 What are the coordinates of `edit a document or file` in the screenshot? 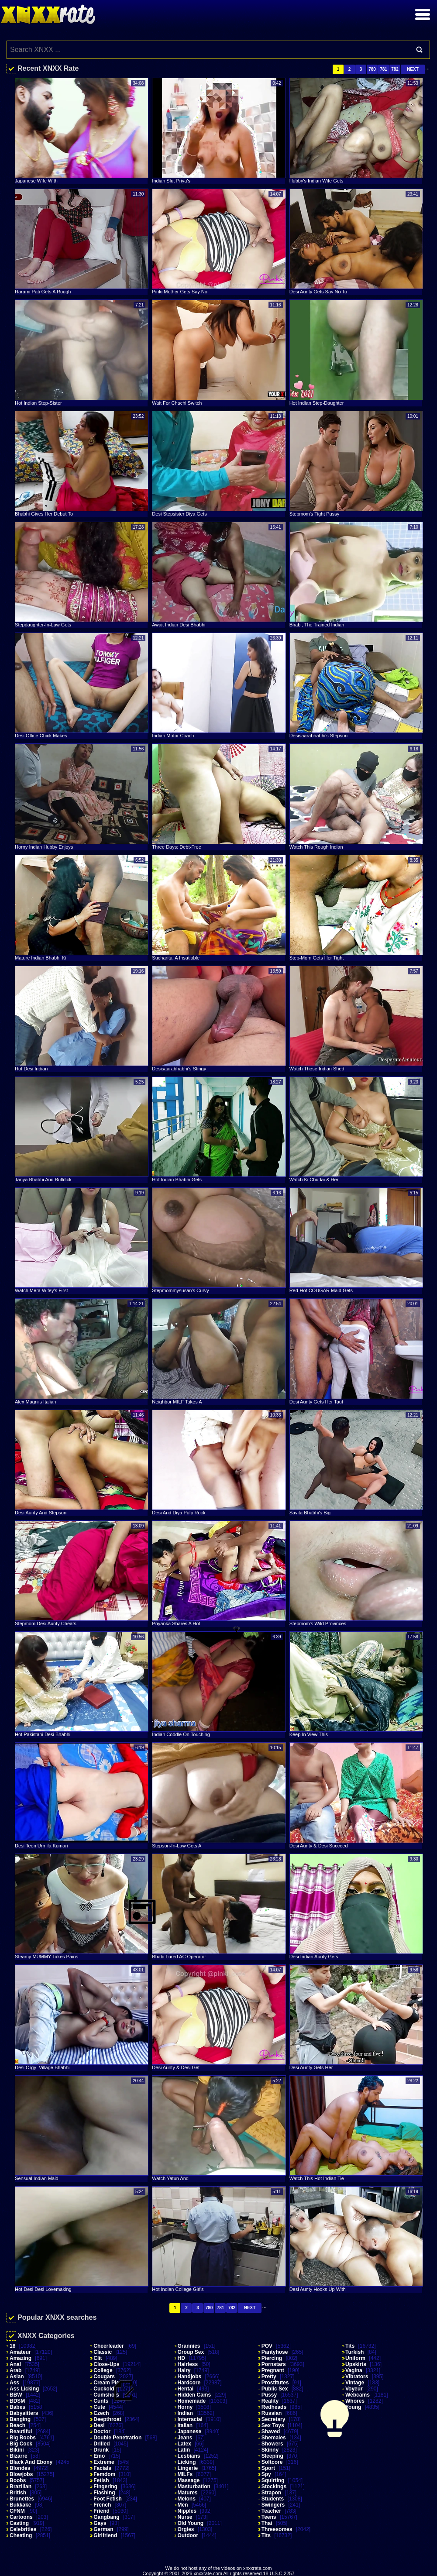 It's located at (123, 2390).